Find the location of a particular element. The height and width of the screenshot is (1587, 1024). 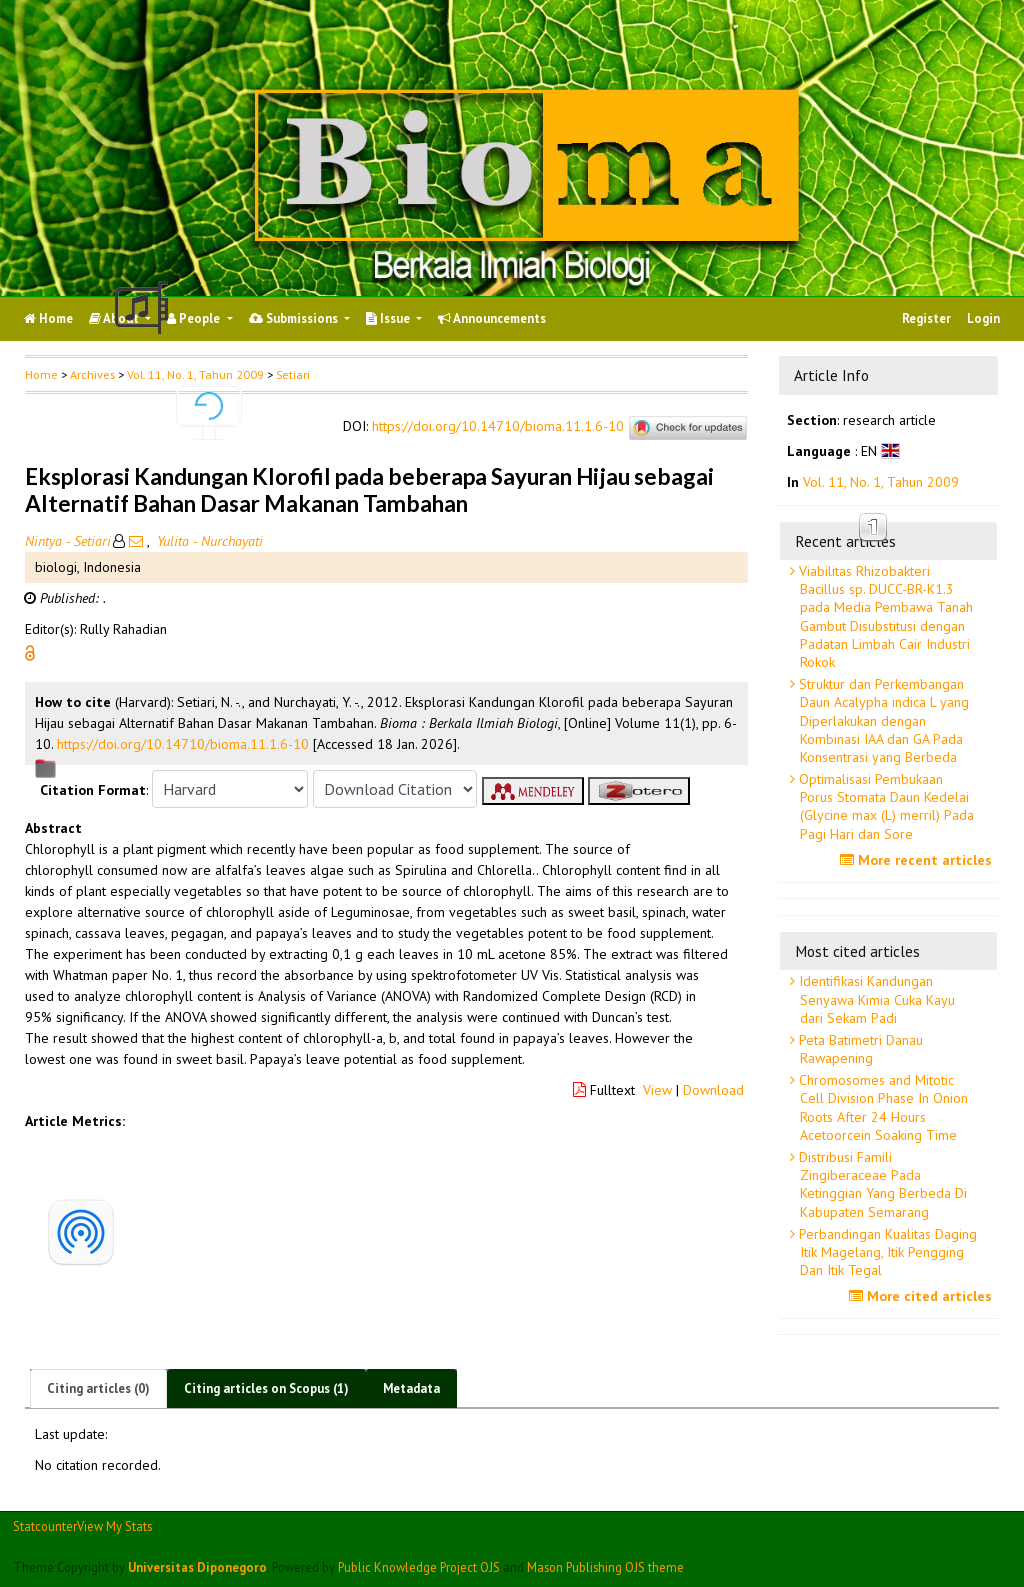

share files wirelessly with nearby Apple devices is located at coordinates (81, 1232).